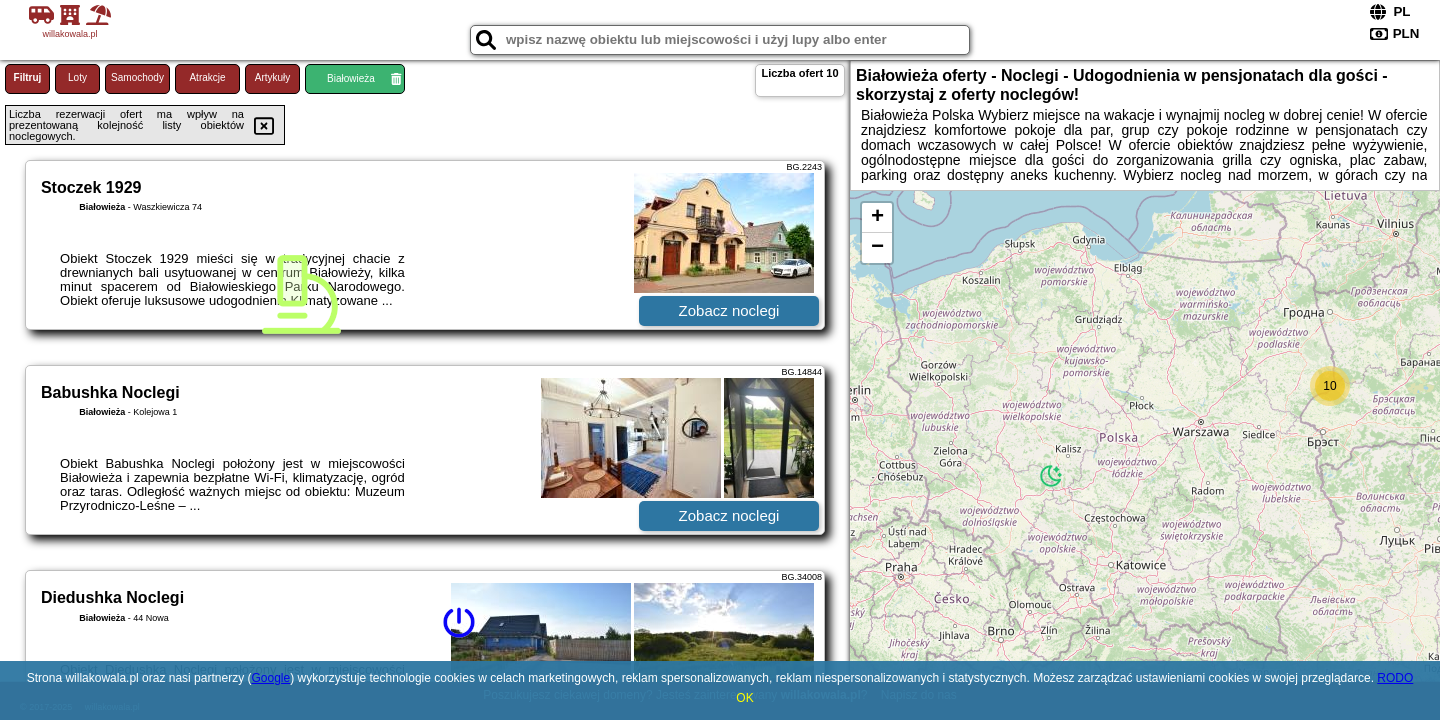 This screenshot has width=1440, height=720. Describe the element at coordinates (1051, 476) in the screenshot. I see `toggle dark mode or night theme` at that location.